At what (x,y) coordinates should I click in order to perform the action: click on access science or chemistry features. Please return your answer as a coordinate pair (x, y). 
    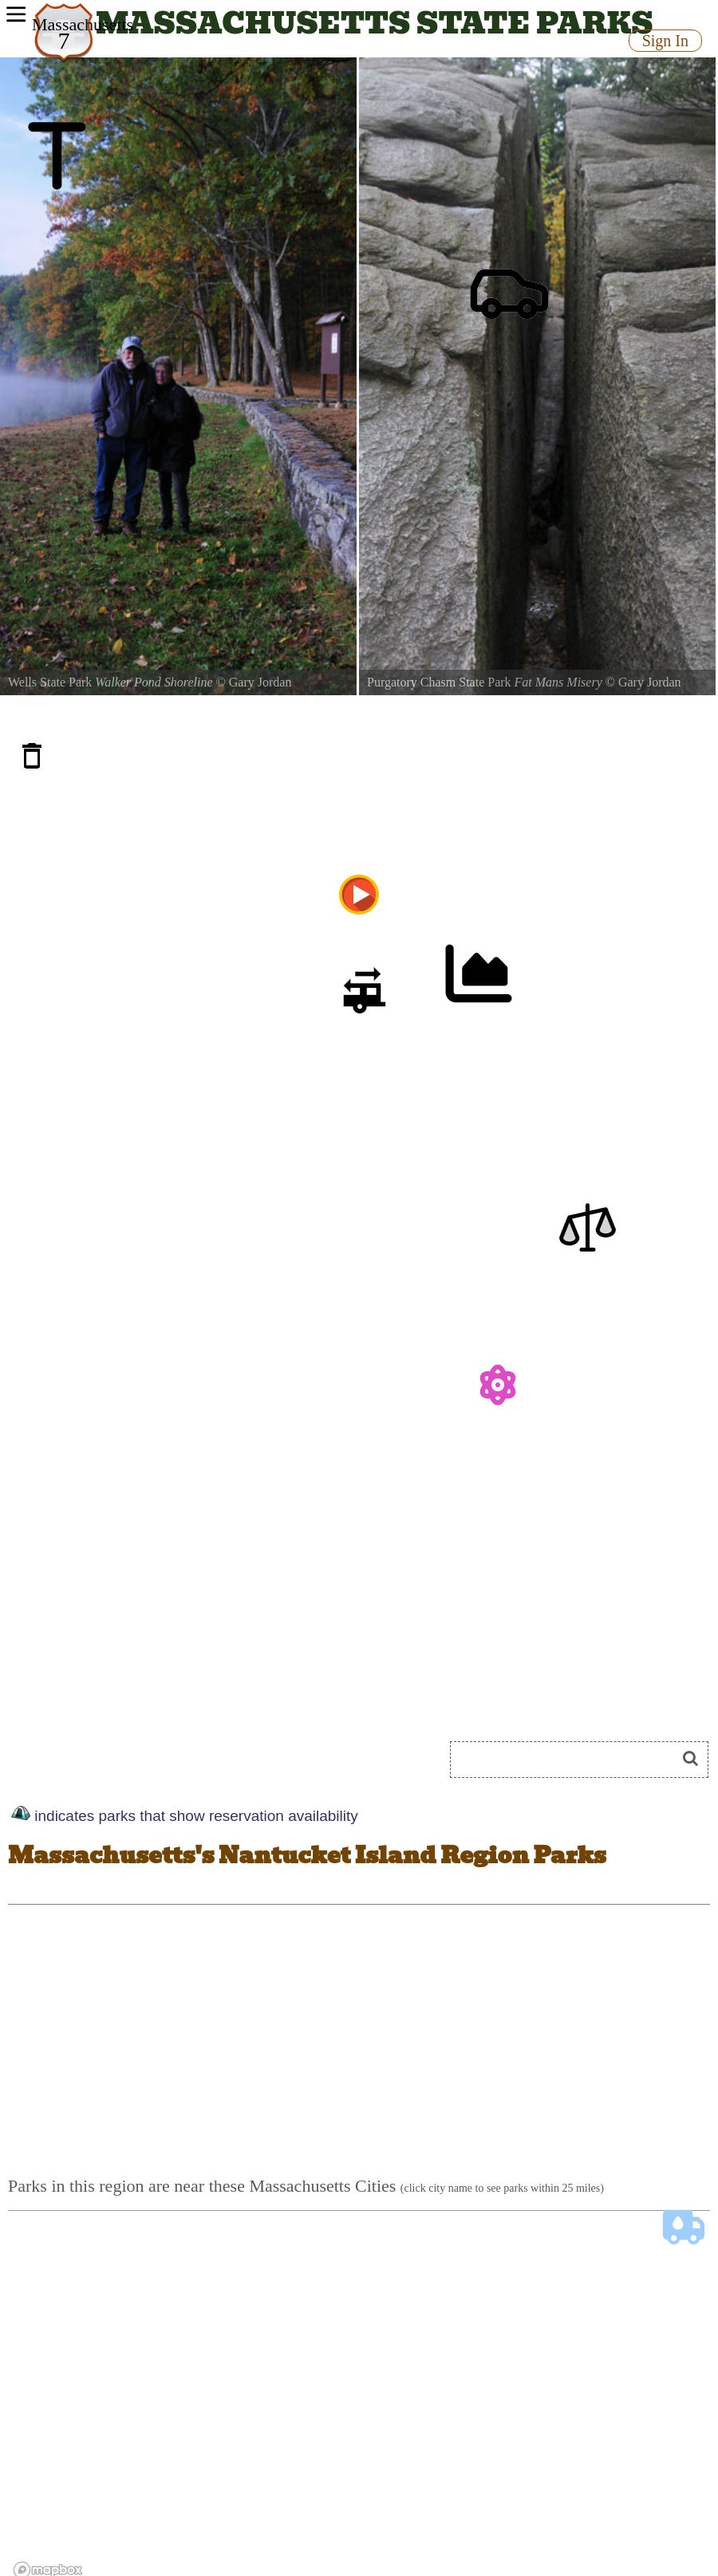
    Looking at the image, I should click on (498, 1385).